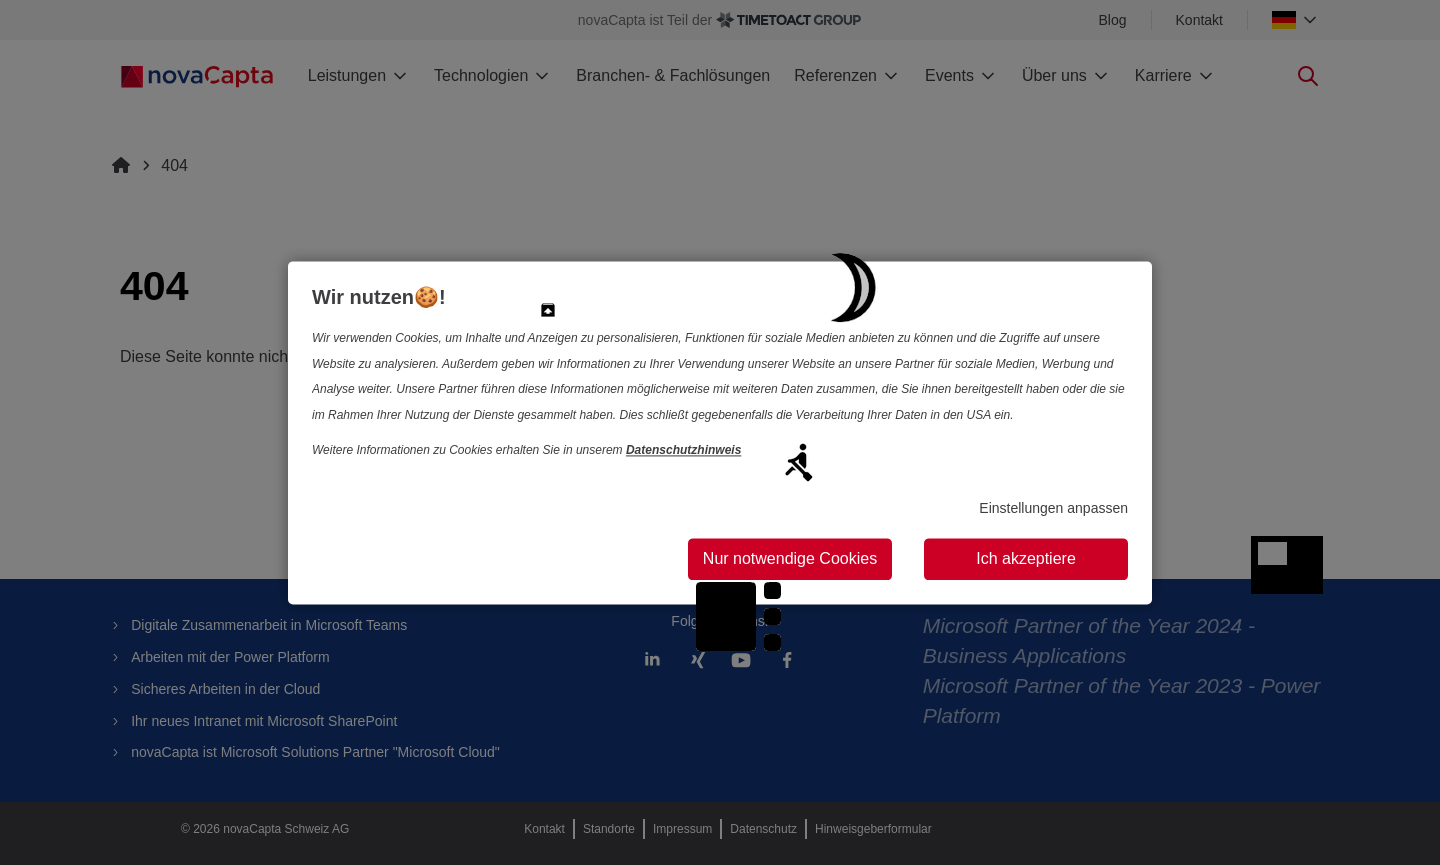  Describe the element at coordinates (798, 462) in the screenshot. I see `access rowing or kayaking activities` at that location.